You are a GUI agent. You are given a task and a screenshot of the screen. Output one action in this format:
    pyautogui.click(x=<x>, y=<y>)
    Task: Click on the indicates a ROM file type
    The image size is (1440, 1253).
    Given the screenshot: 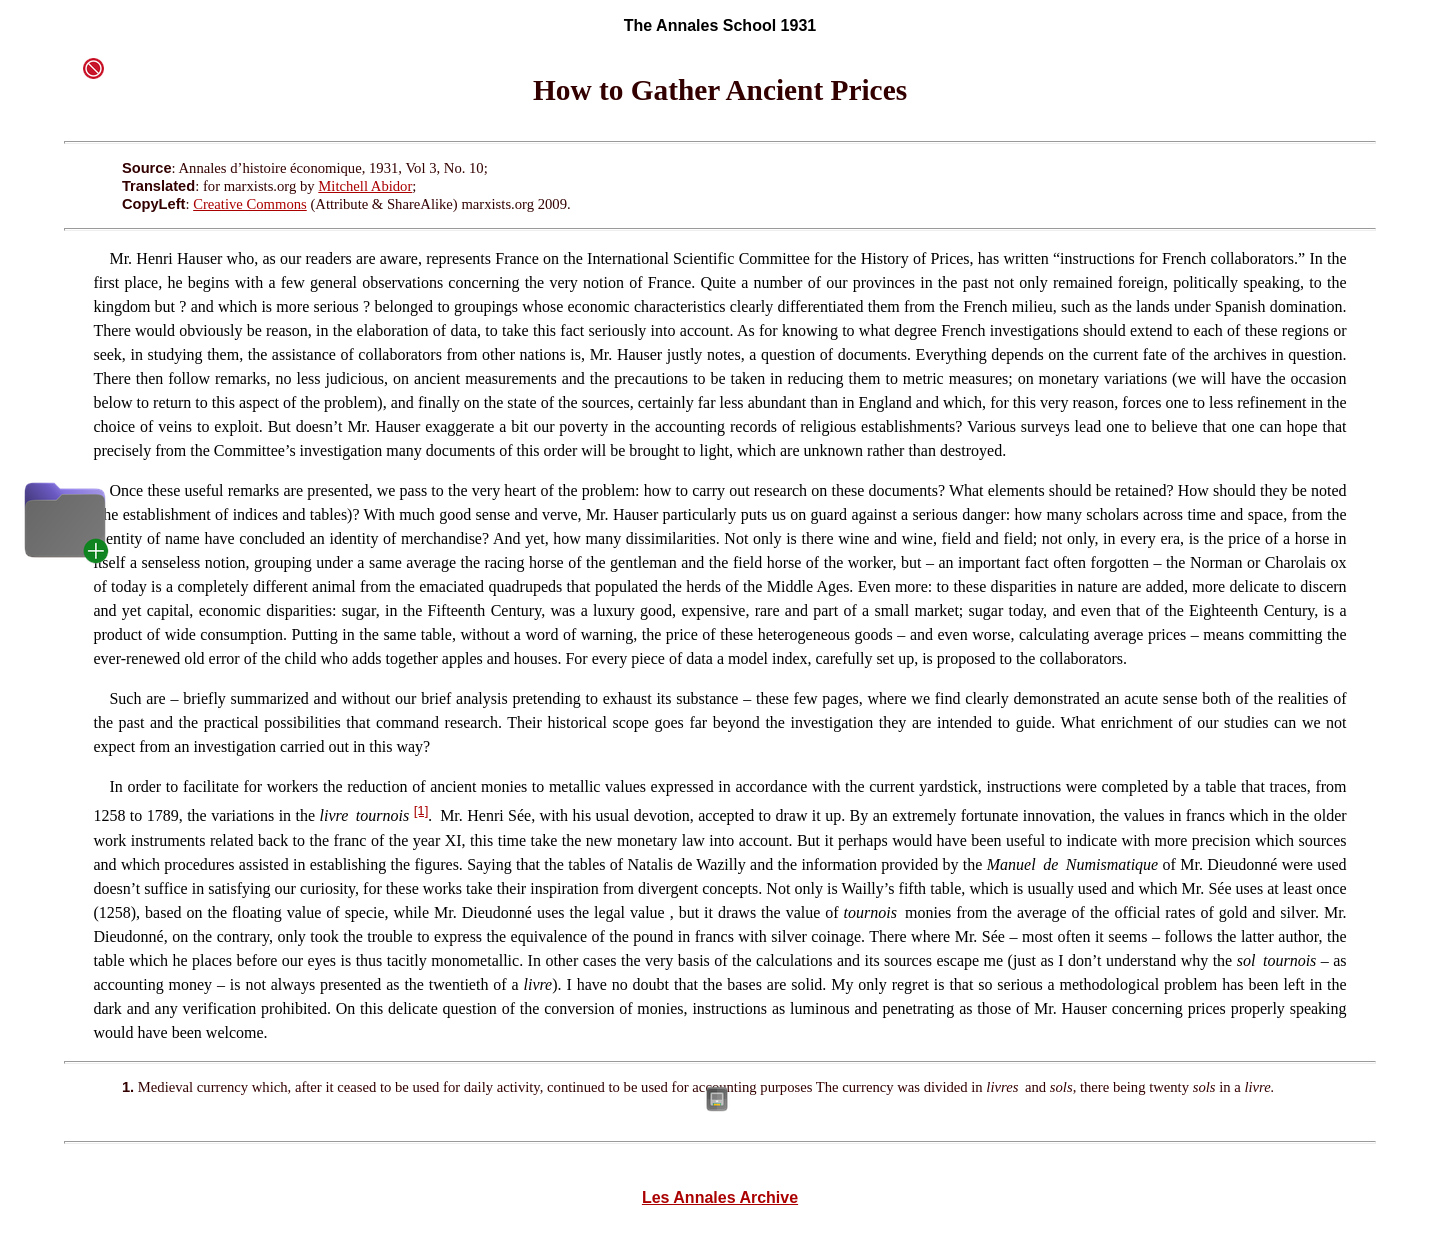 What is the action you would take?
    pyautogui.click(x=717, y=1099)
    